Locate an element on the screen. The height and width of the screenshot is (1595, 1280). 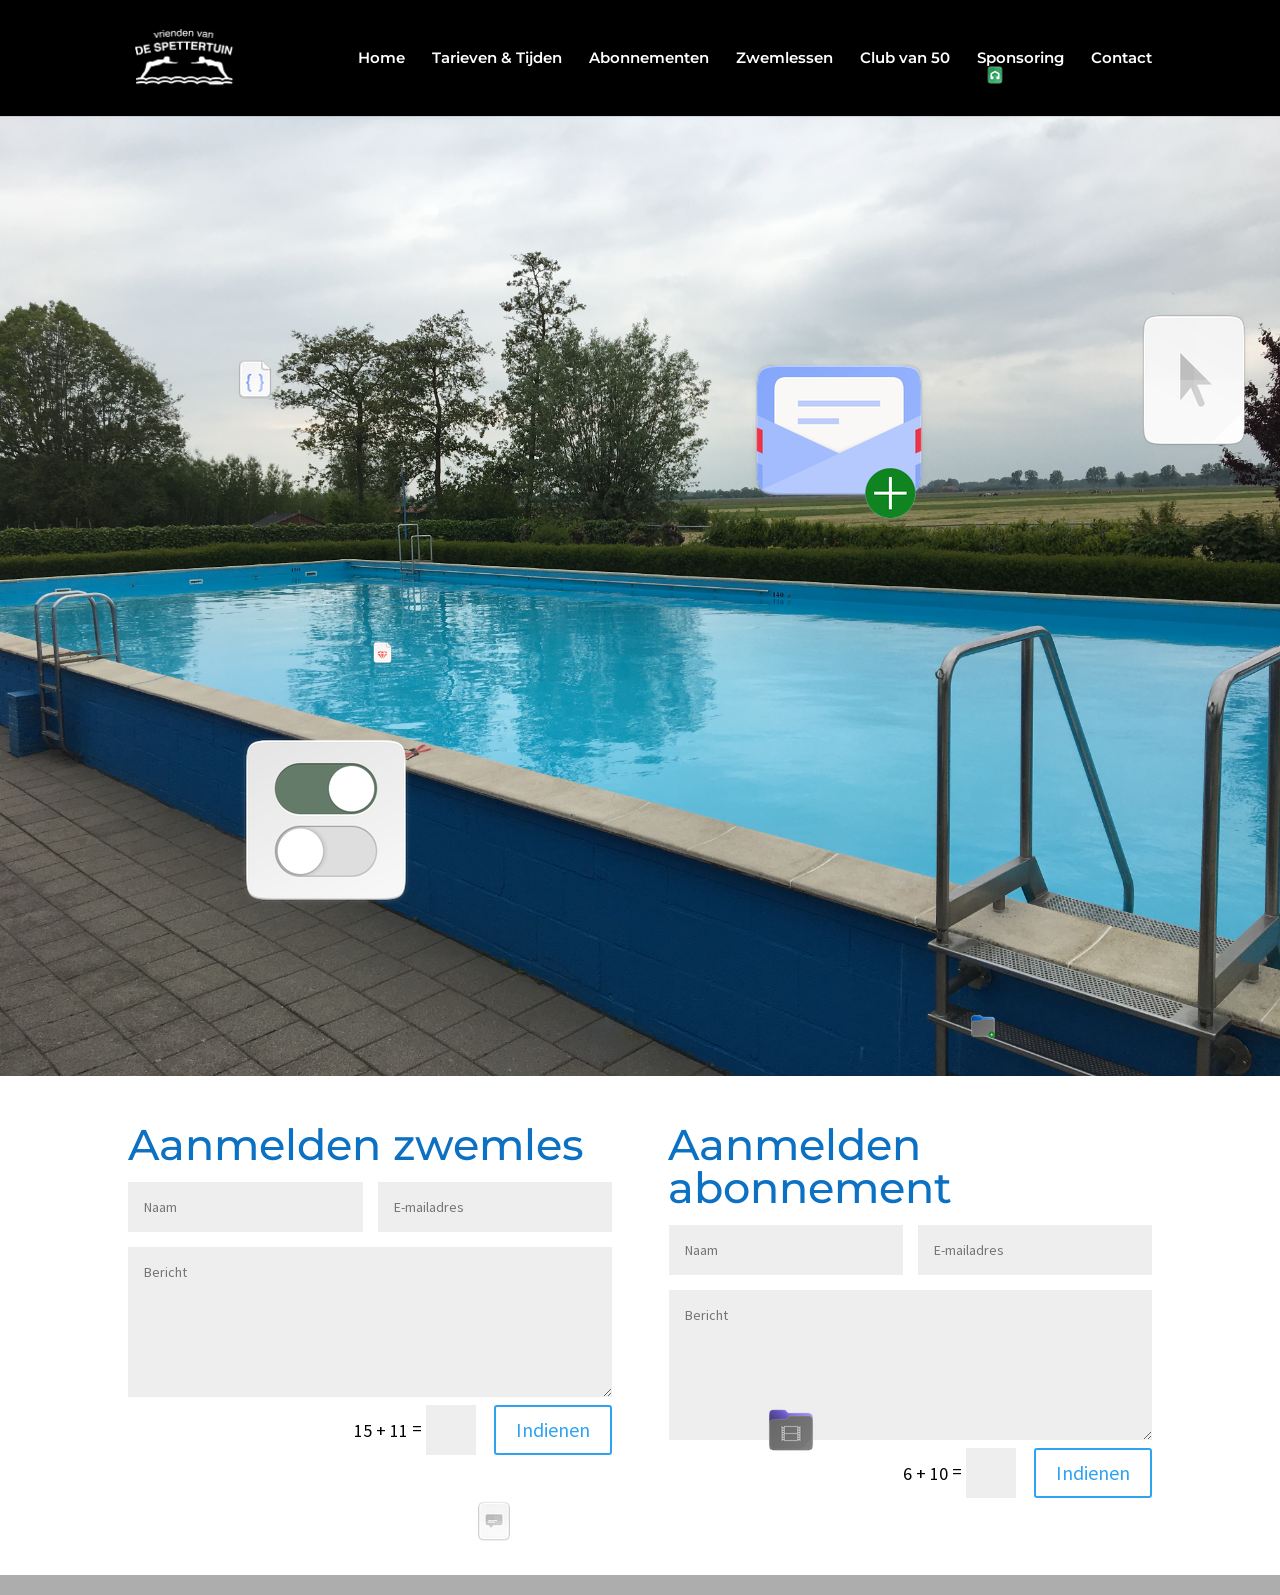
open your videos folder is located at coordinates (791, 1430).